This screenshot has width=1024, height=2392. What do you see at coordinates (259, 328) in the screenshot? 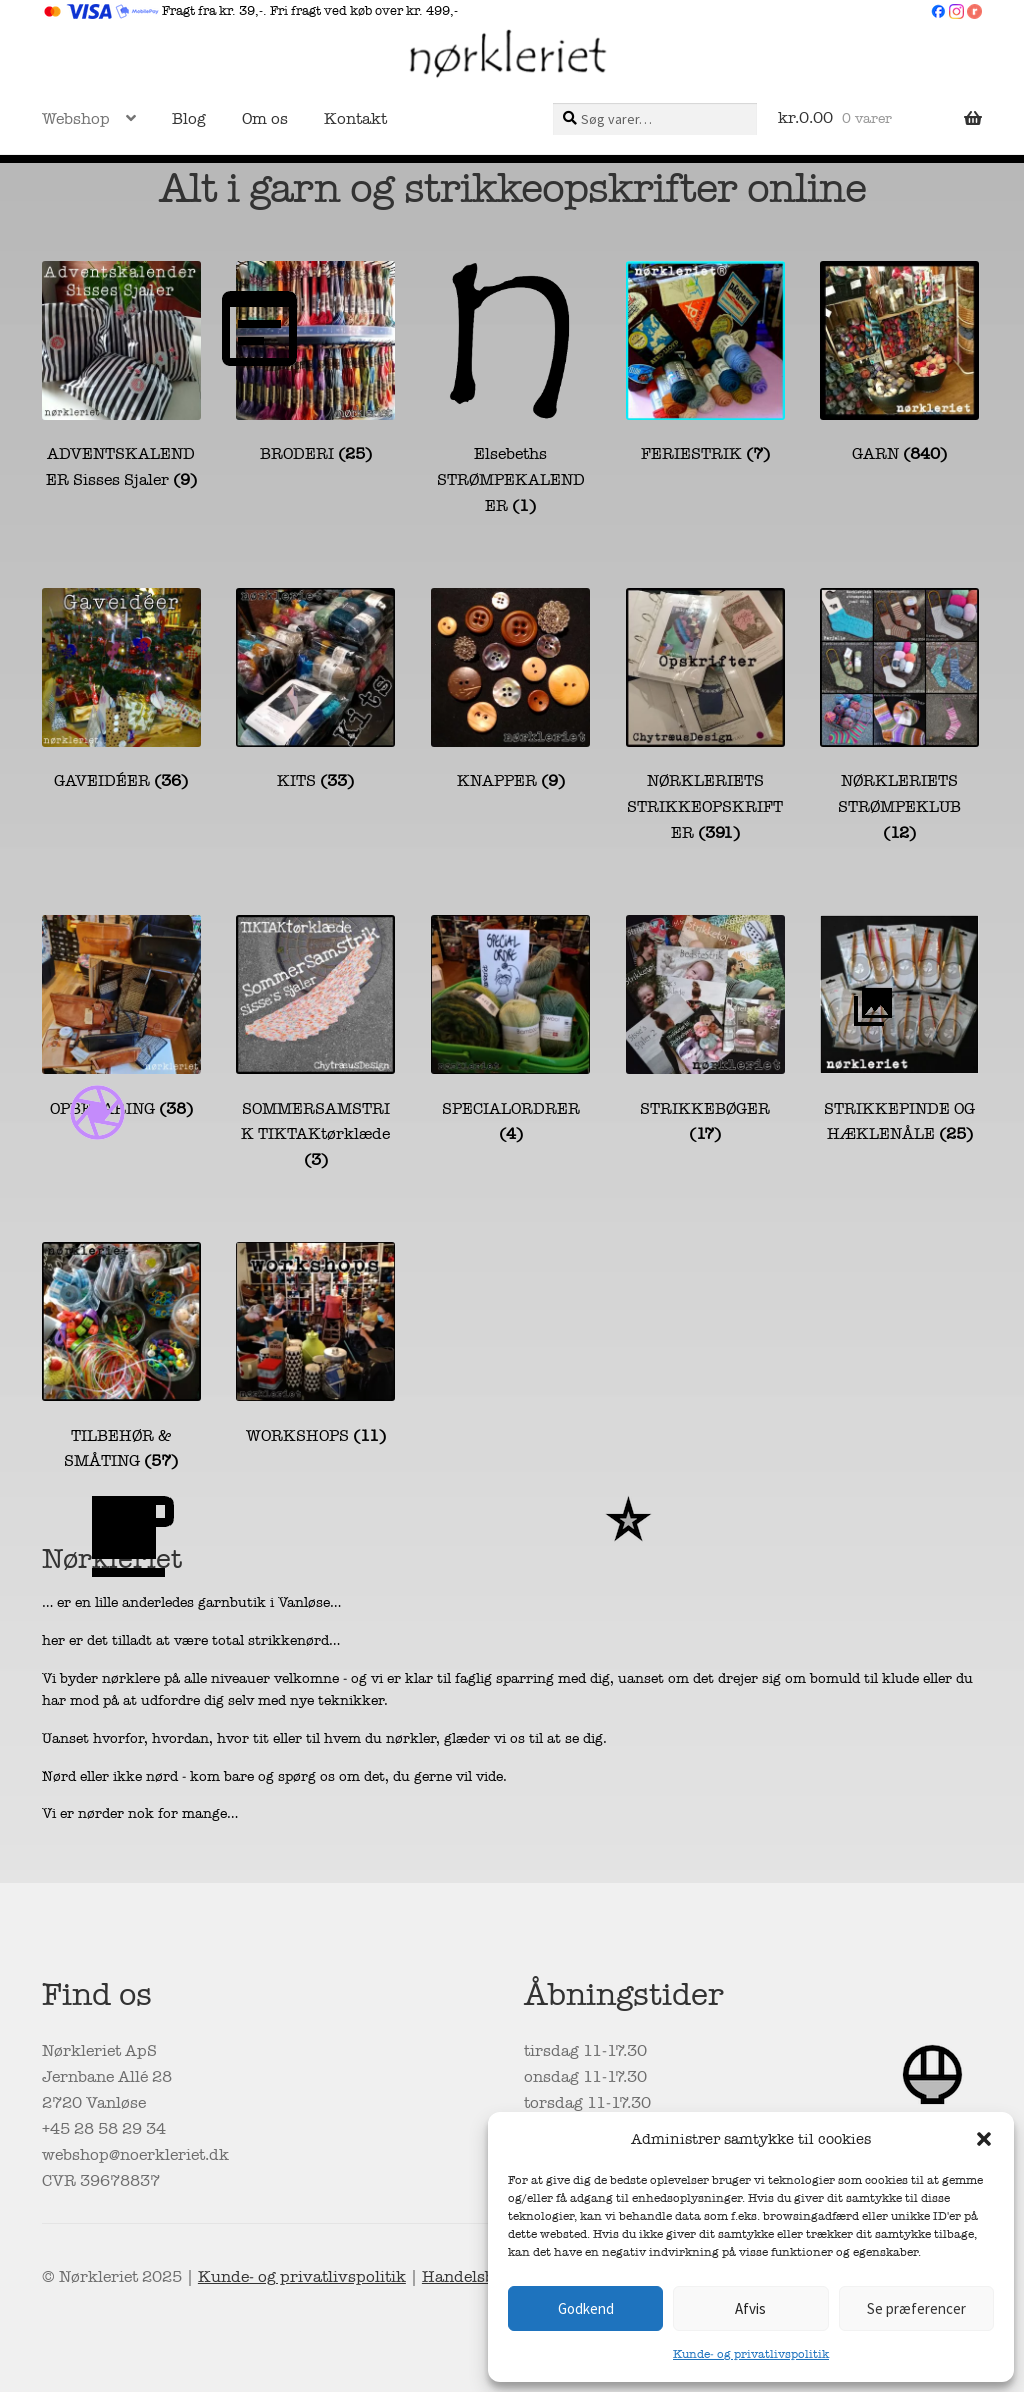
I see `open text editor or document composer` at bounding box center [259, 328].